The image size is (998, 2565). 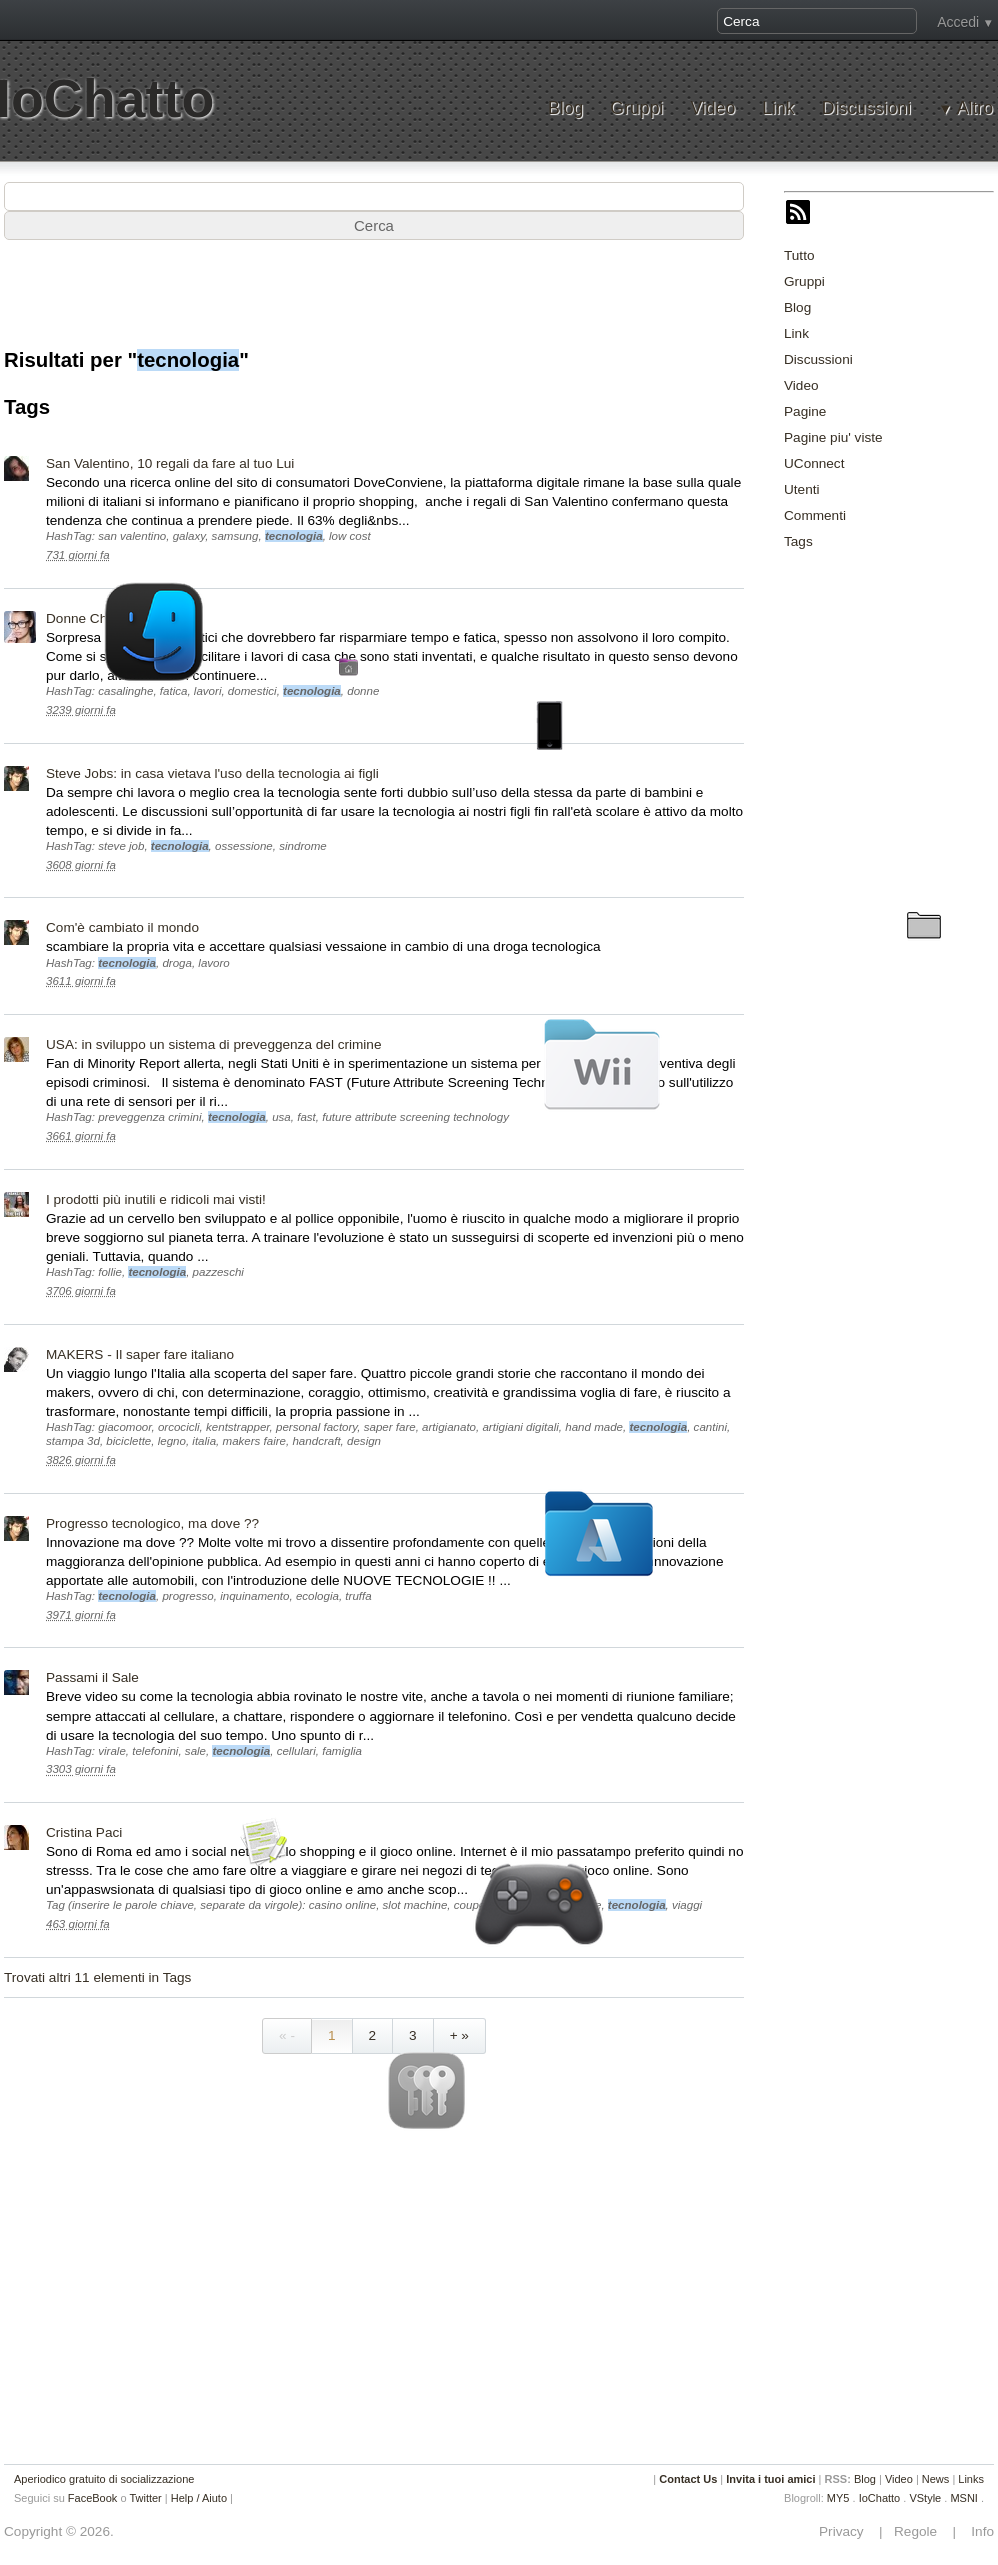 I want to click on summarize or highlight key points in a document, so click(x=265, y=1842).